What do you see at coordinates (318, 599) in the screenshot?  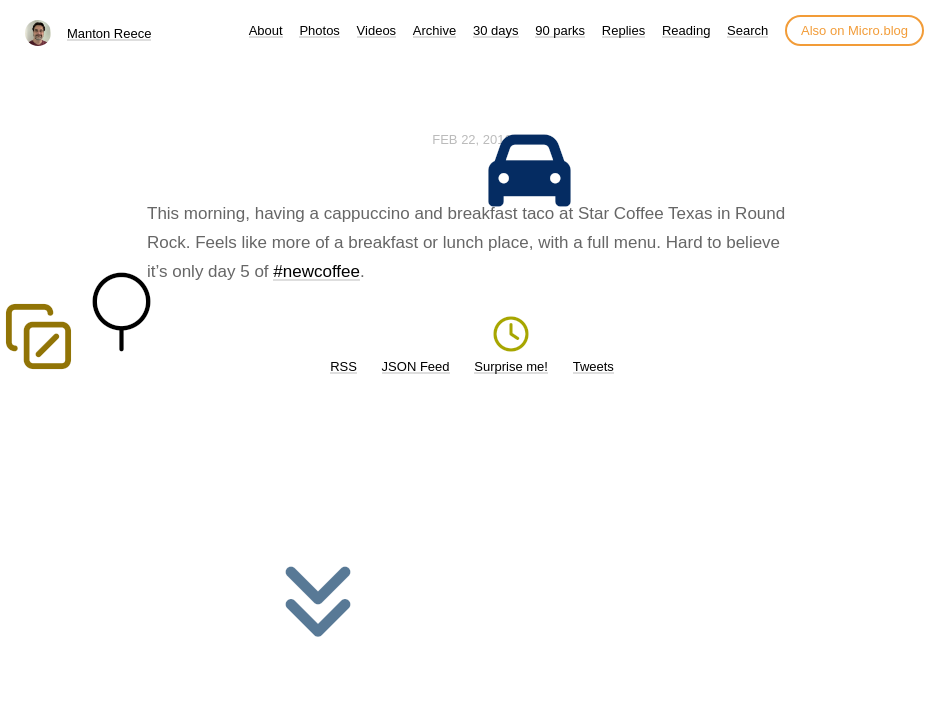 I see `scroll down or view more content` at bounding box center [318, 599].